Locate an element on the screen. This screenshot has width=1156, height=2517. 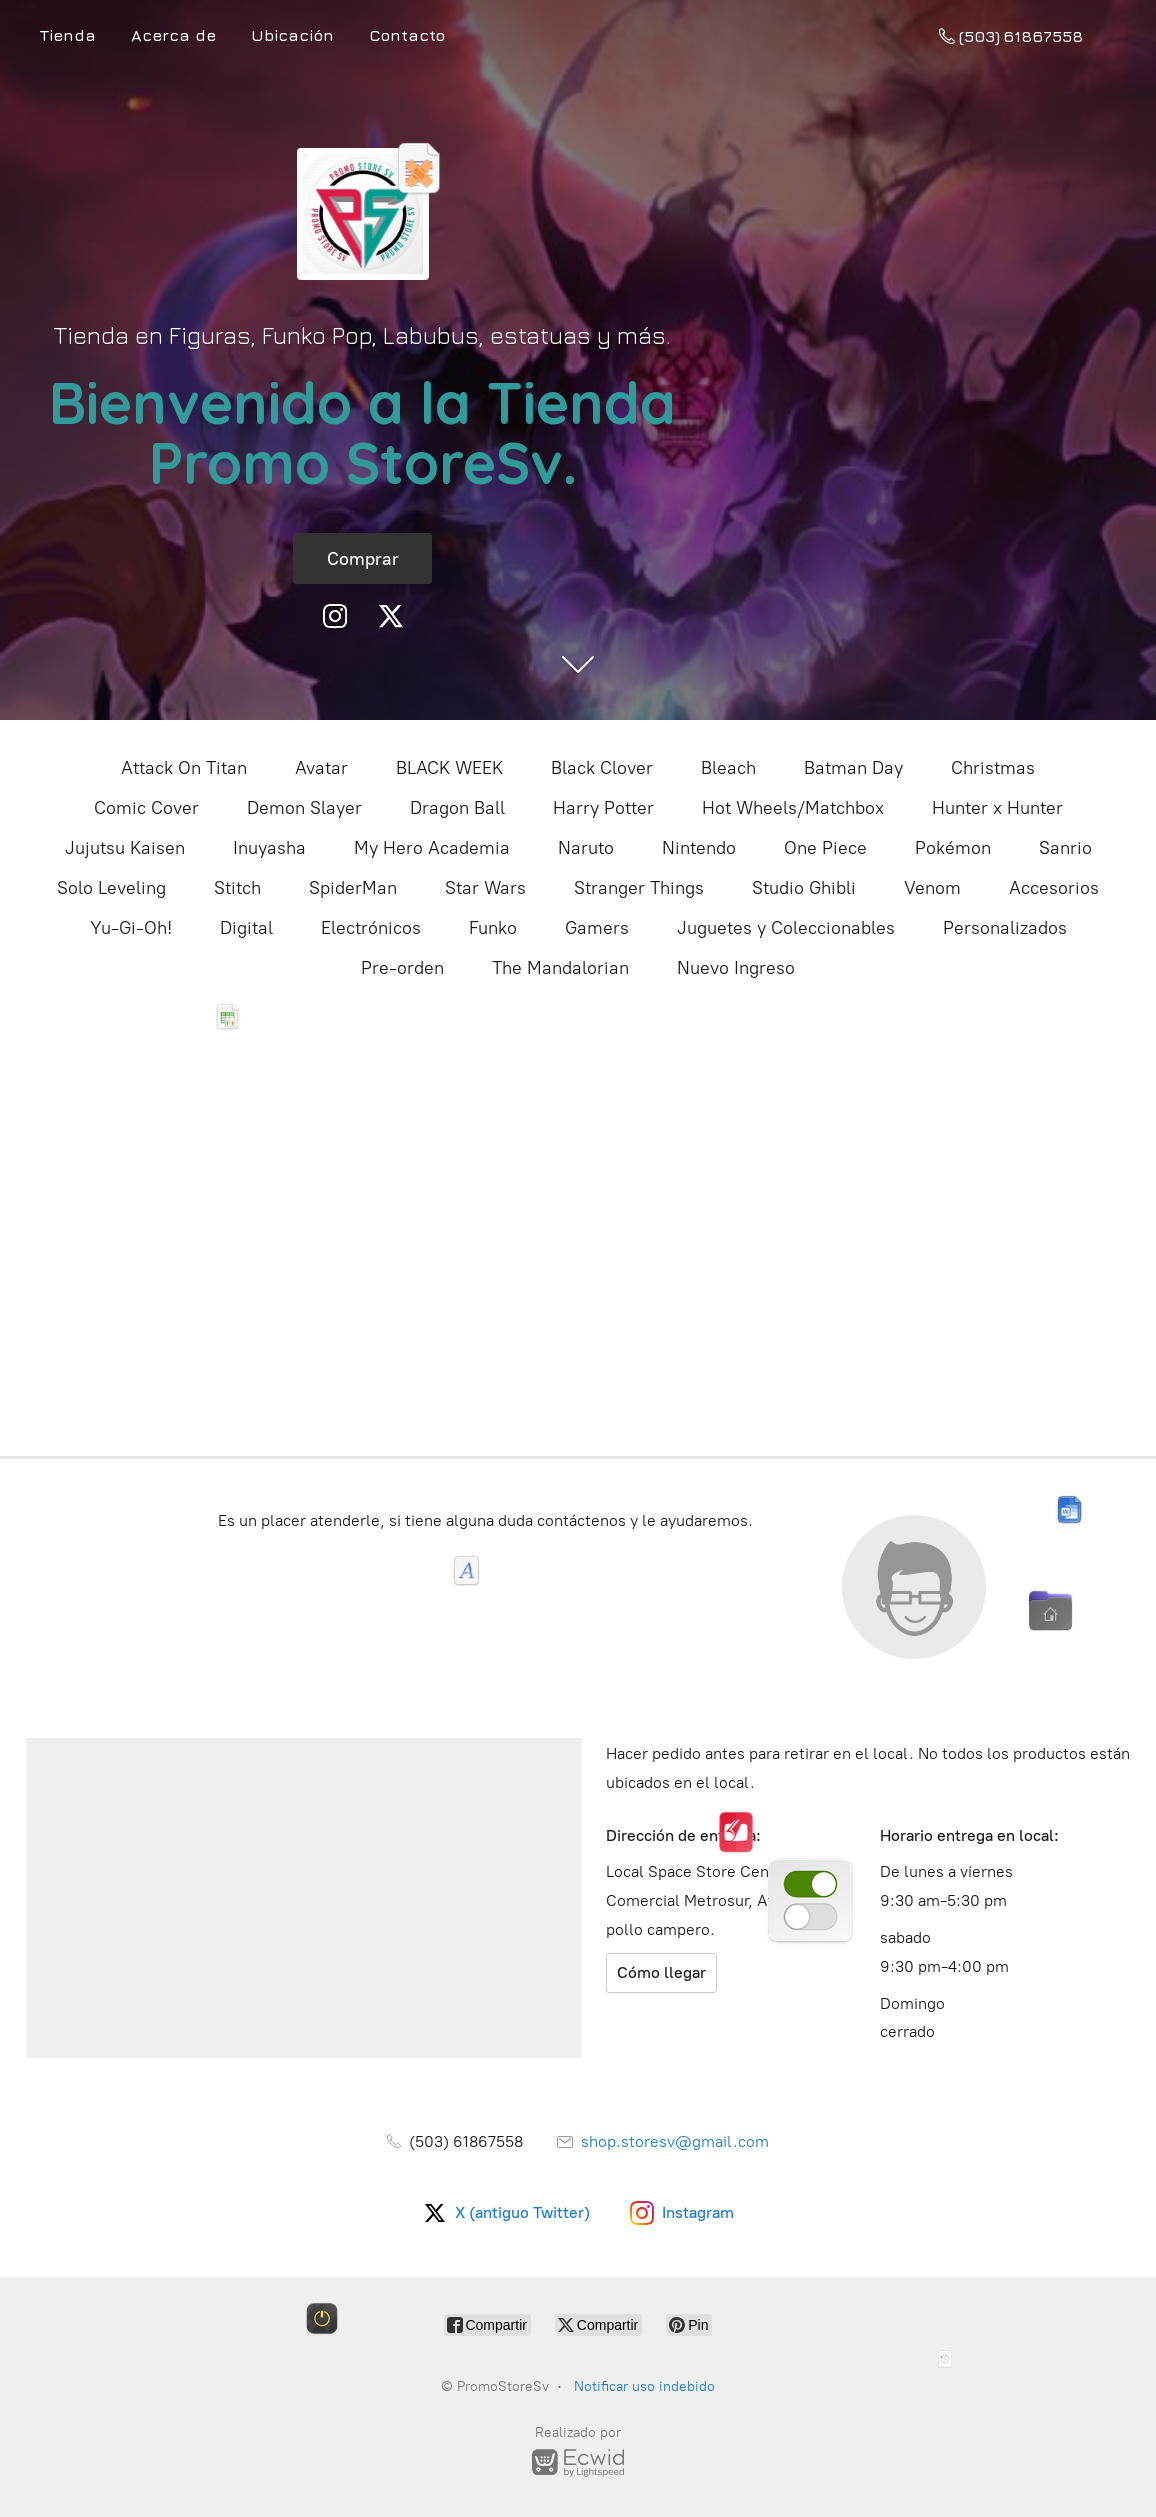
a file backup or version history document is located at coordinates (945, 2359).